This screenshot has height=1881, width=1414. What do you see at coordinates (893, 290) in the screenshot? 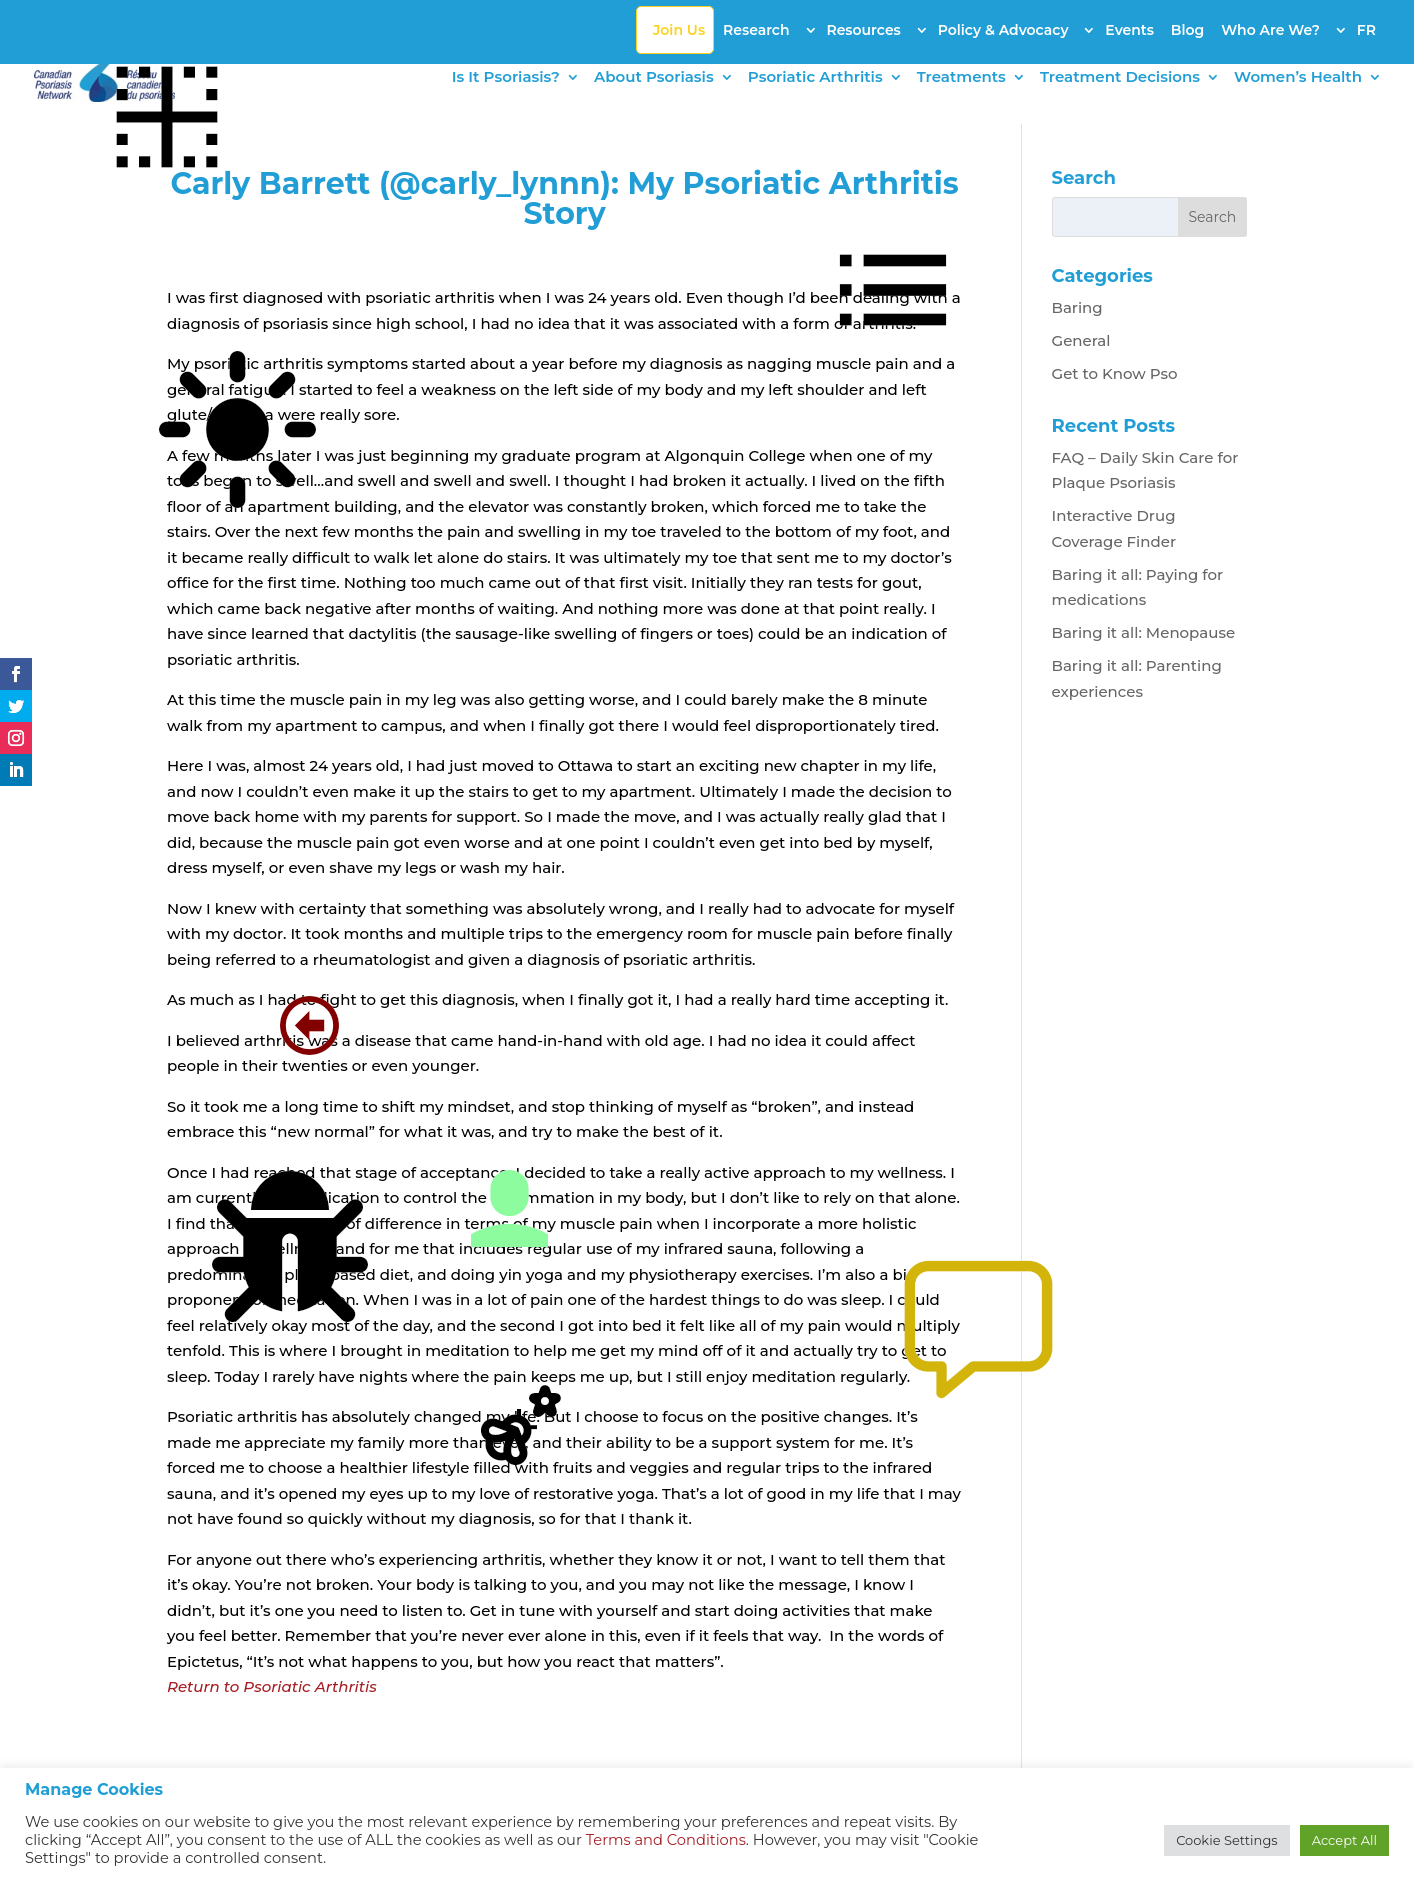
I see `view items in list format` at bounding box center [893, 290].